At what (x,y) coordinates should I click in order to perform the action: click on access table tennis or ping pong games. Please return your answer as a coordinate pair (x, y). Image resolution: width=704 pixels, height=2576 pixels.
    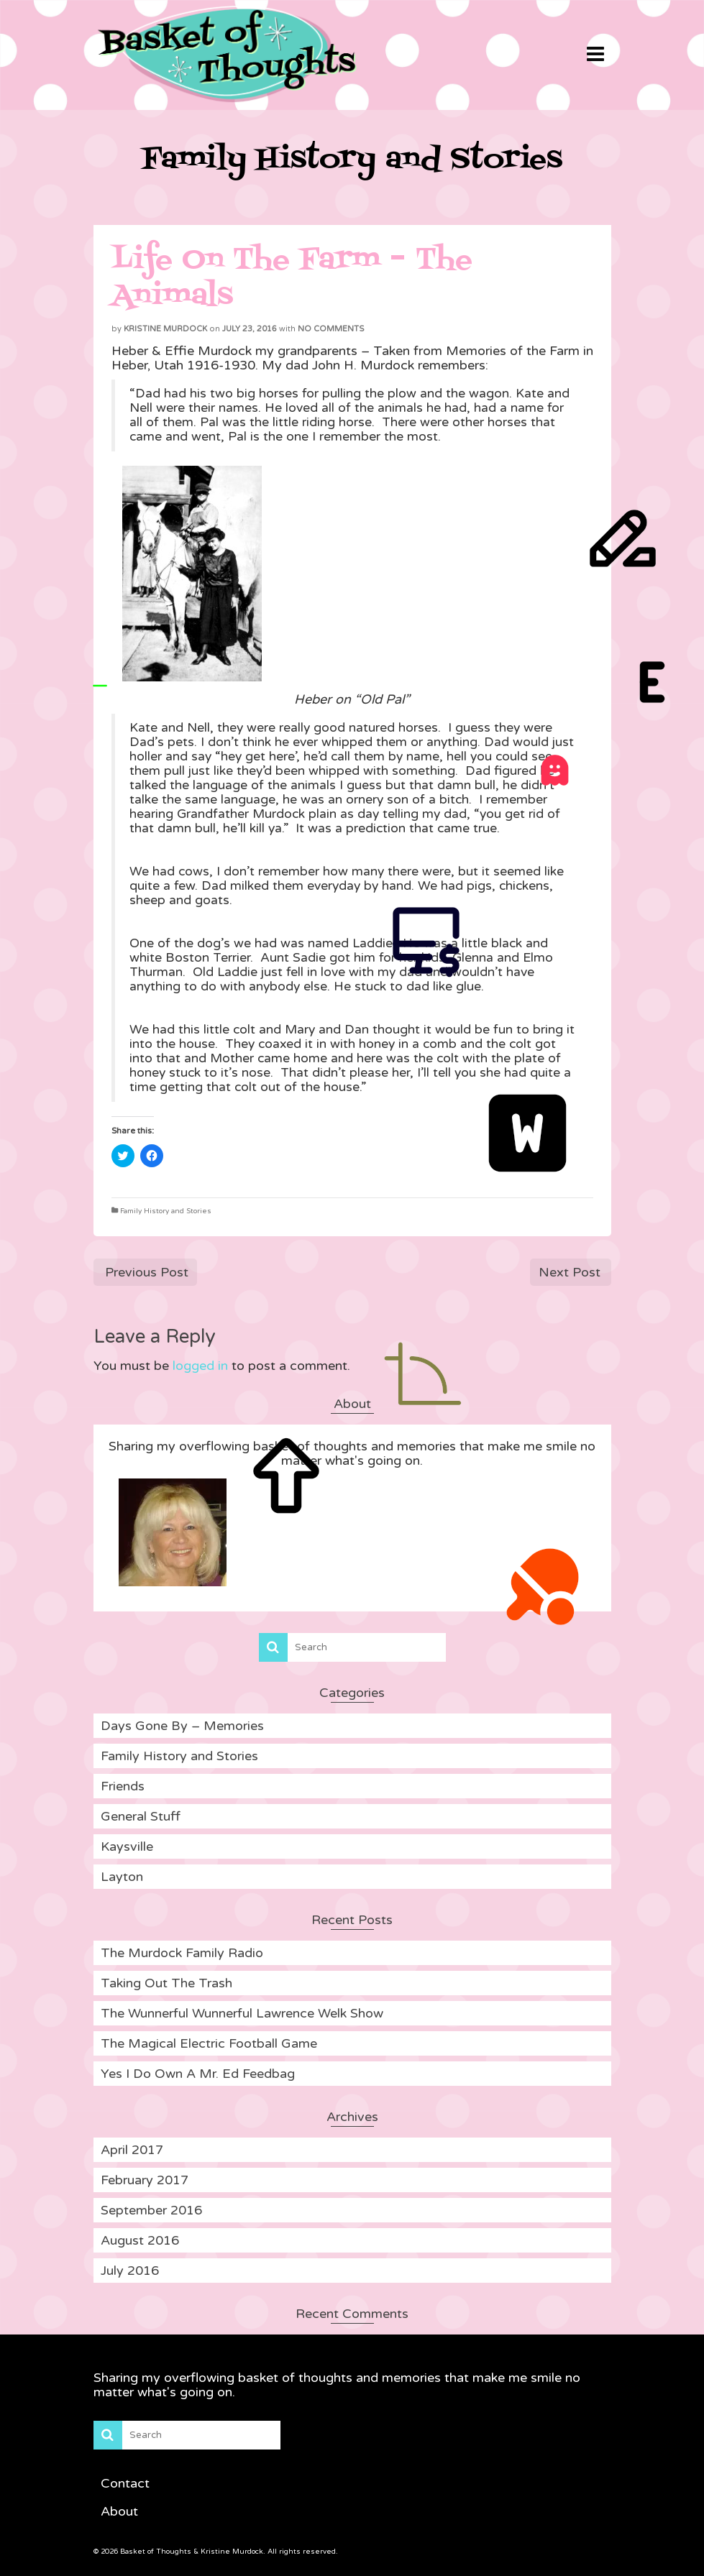
    Looking at the image, I should click on (542, 1584).